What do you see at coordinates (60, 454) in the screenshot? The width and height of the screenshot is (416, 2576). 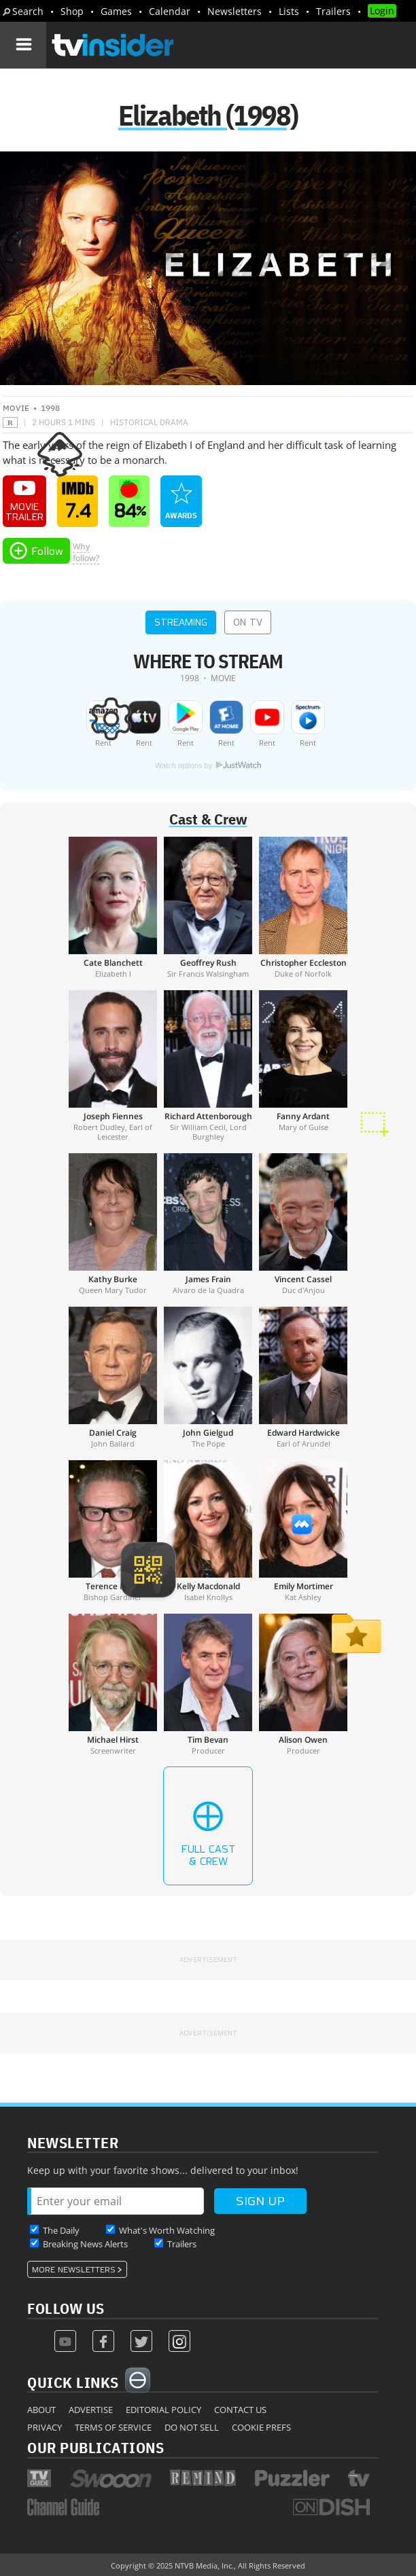 I see `open inkscape vector graphics editor` at bounding box center [60, 454].